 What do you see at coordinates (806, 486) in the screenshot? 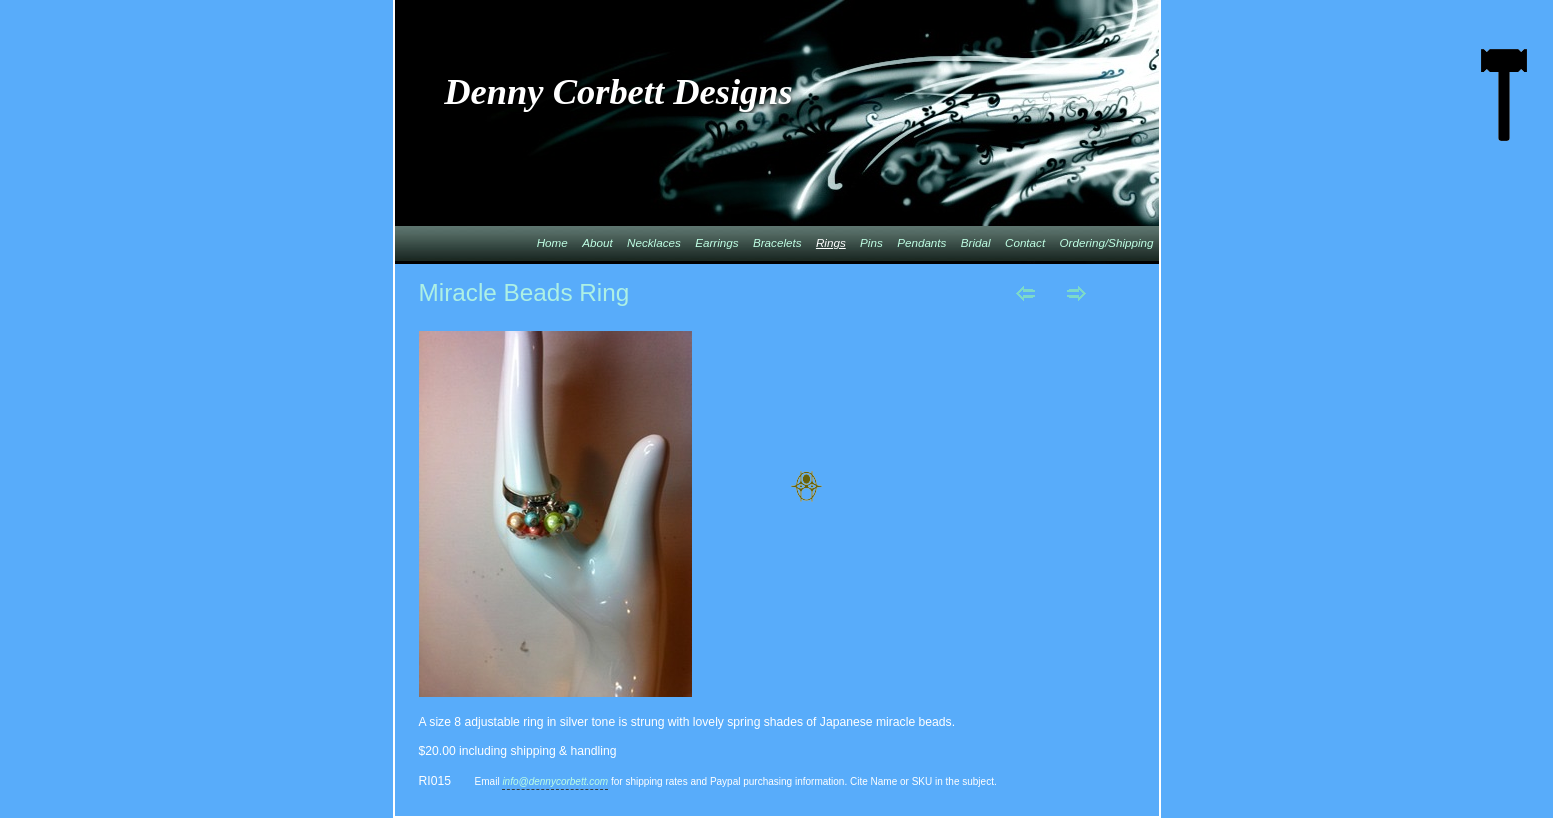
I see `enable eye tracking or gaze detection` at bounding box center [806, 486].